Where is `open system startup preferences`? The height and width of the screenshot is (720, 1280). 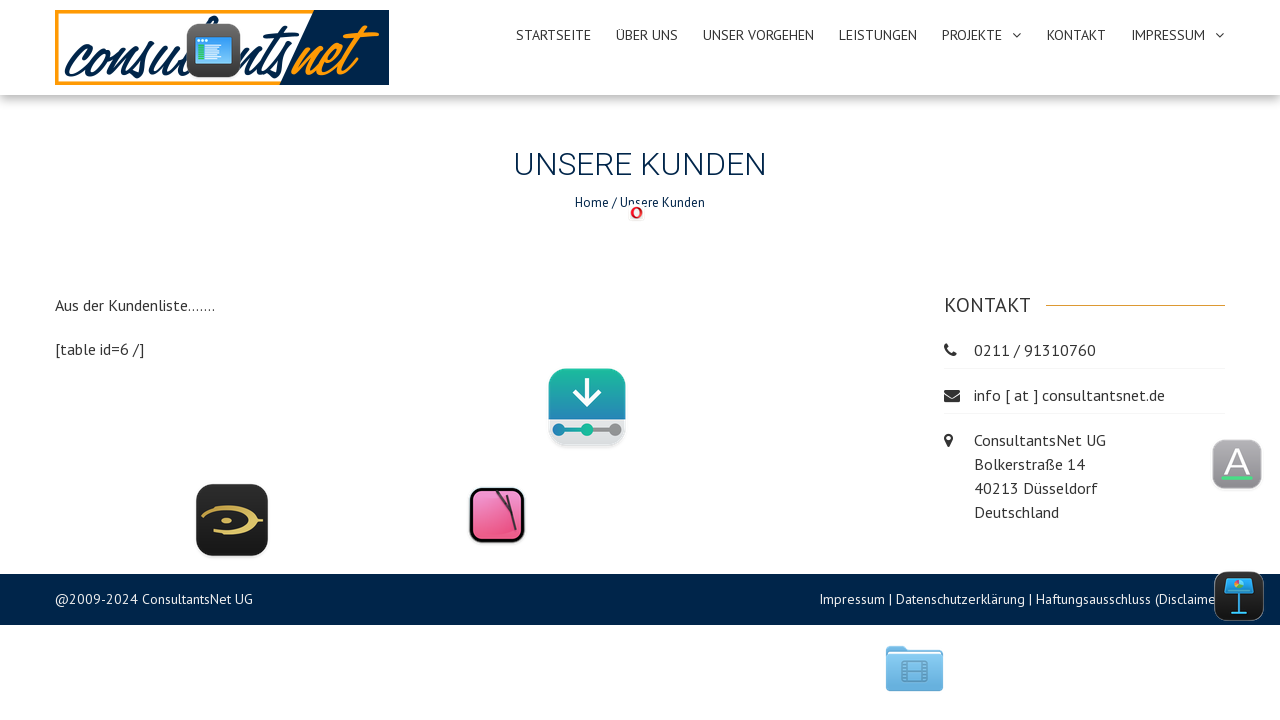 open system startup preferences is located at coordinates (213, 50).